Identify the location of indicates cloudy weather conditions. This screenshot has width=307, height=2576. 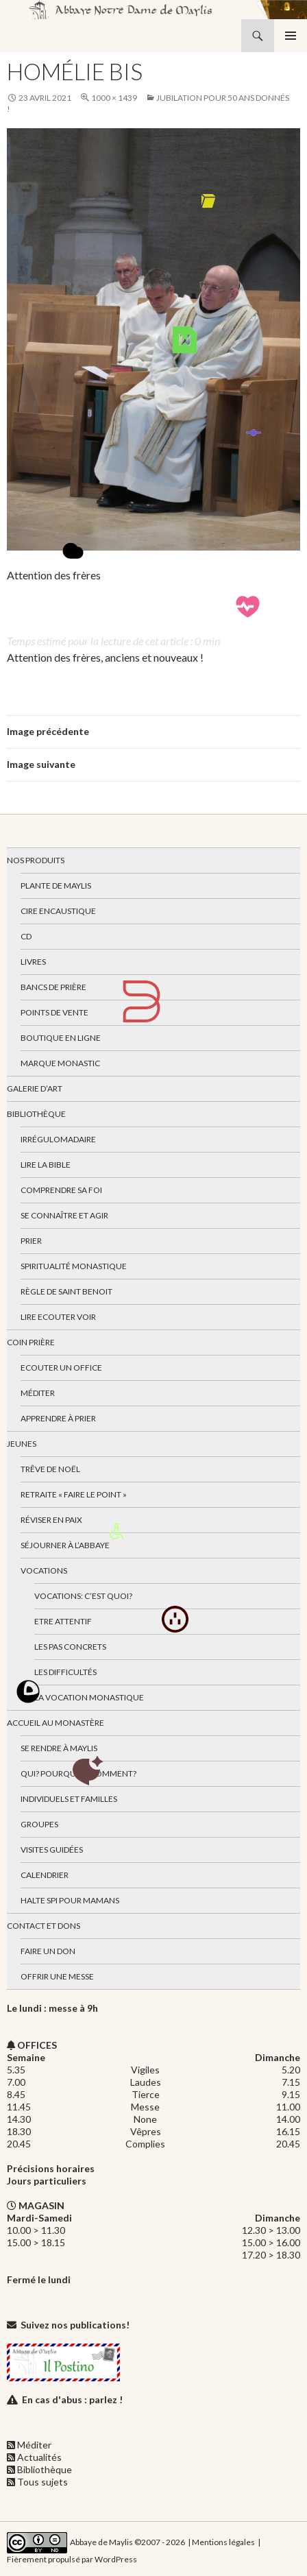
(73, 550).